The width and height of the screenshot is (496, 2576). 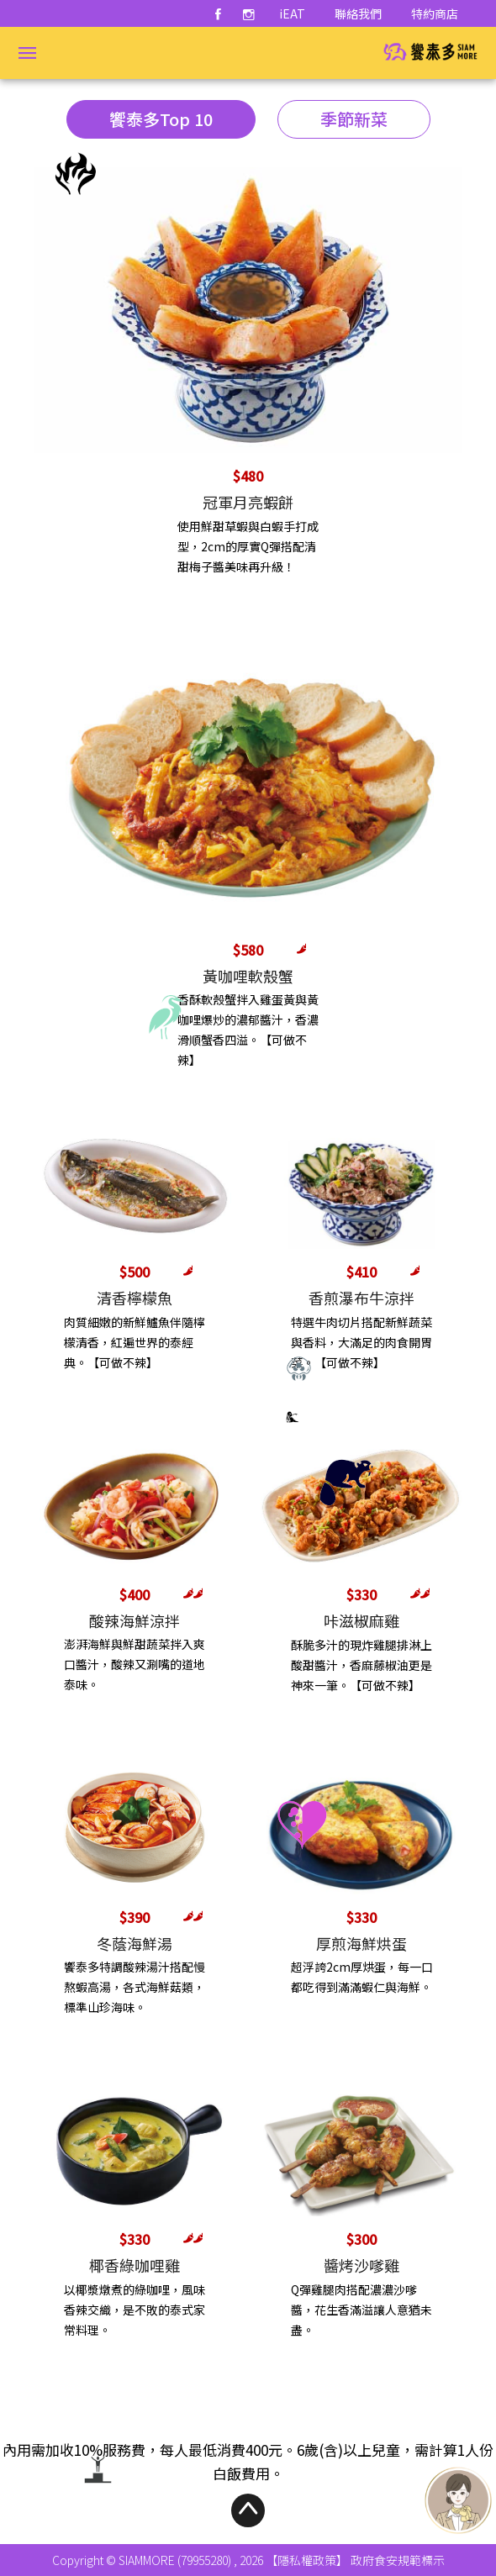 What do you see at coordinates (302, 1825) in the screenshot?
I see `indicates partial health or damage in a game` at bounding box center [302, 1825].